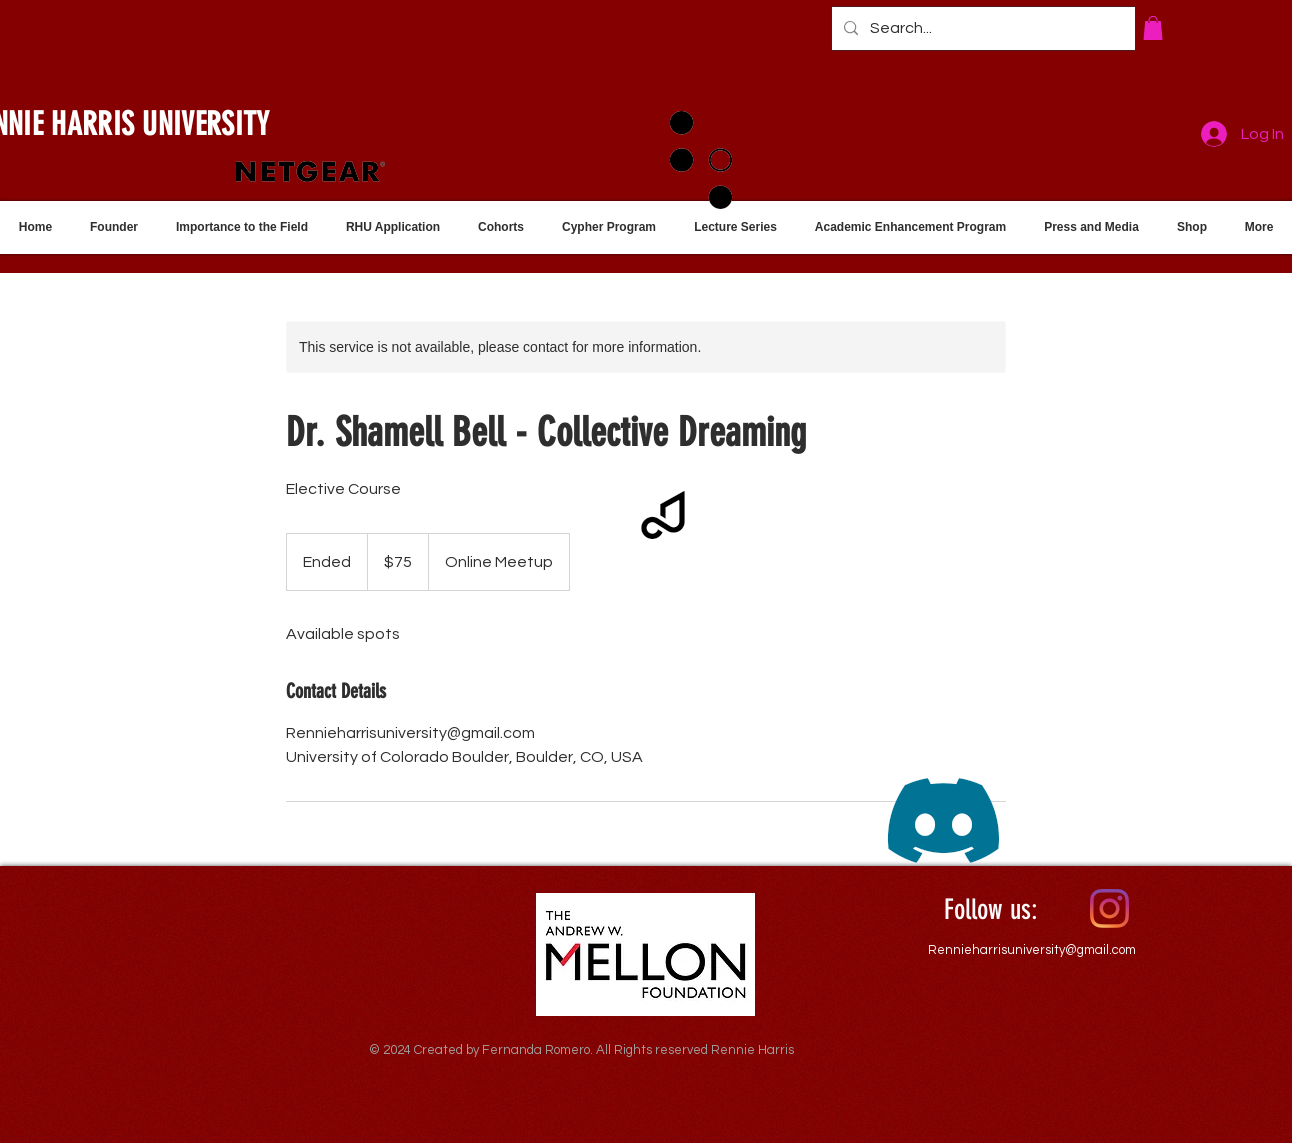  What do you see at coordinates (663, 515) in the screenshot?
I see `open the Pretzel app` at bounding box center [663, 515].